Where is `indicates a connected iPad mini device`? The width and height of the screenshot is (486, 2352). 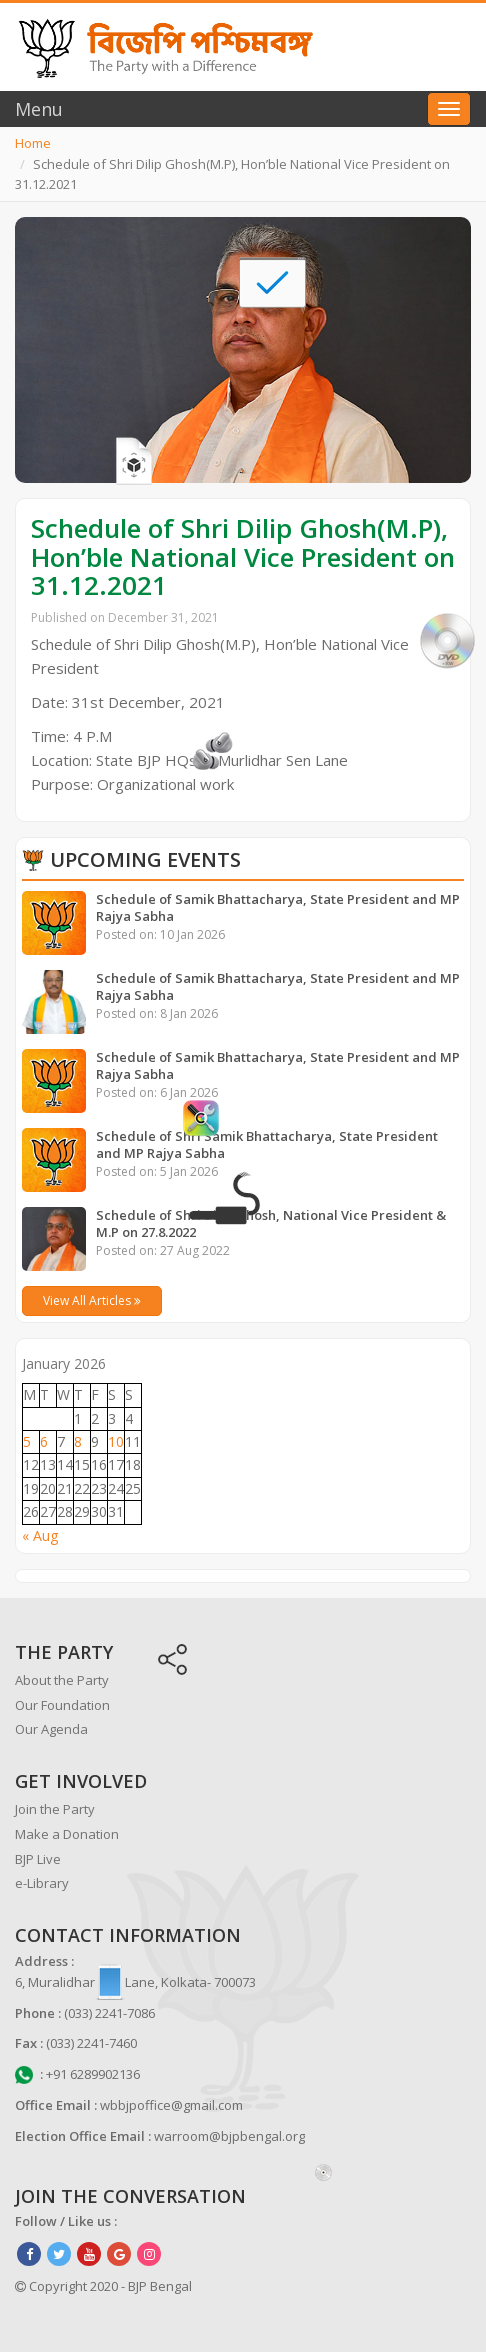 indicates a connected iPad mini device is located at coordinates (110, 1979).